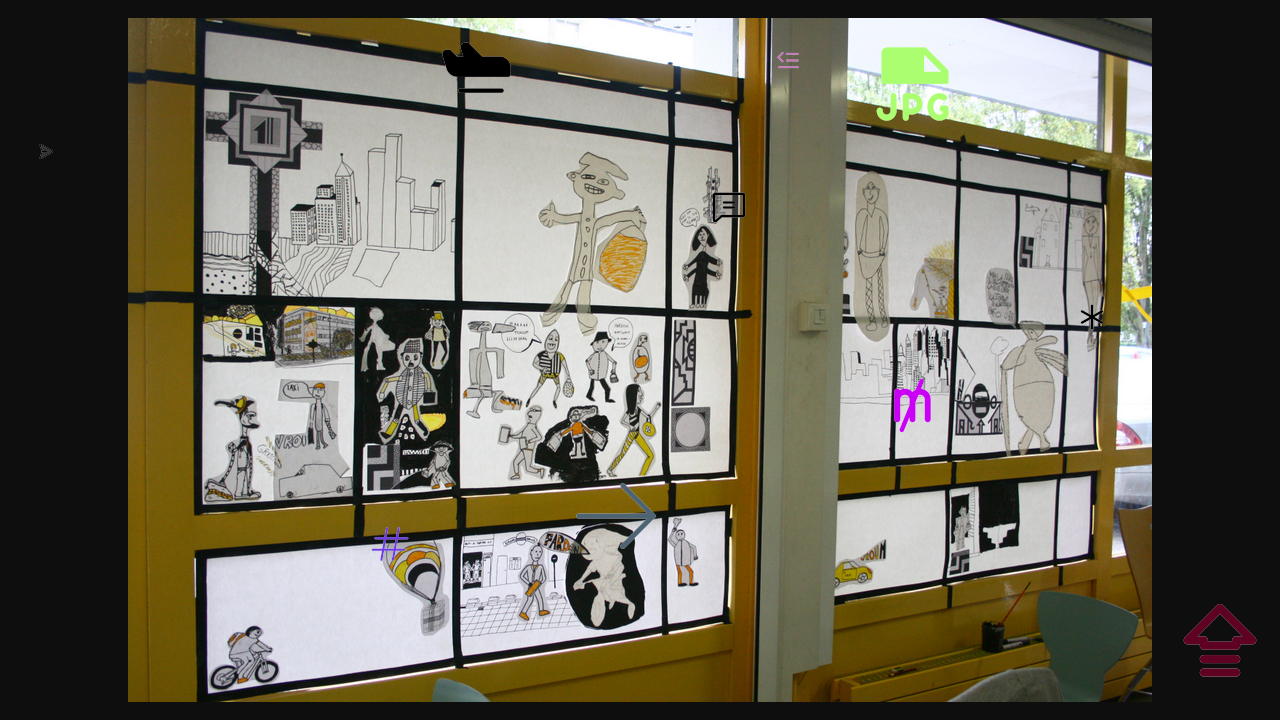  What do you see at coordinates (788, 60) in the screenshot?
I see `decrease text indentation` at bounding box center [788, 60].